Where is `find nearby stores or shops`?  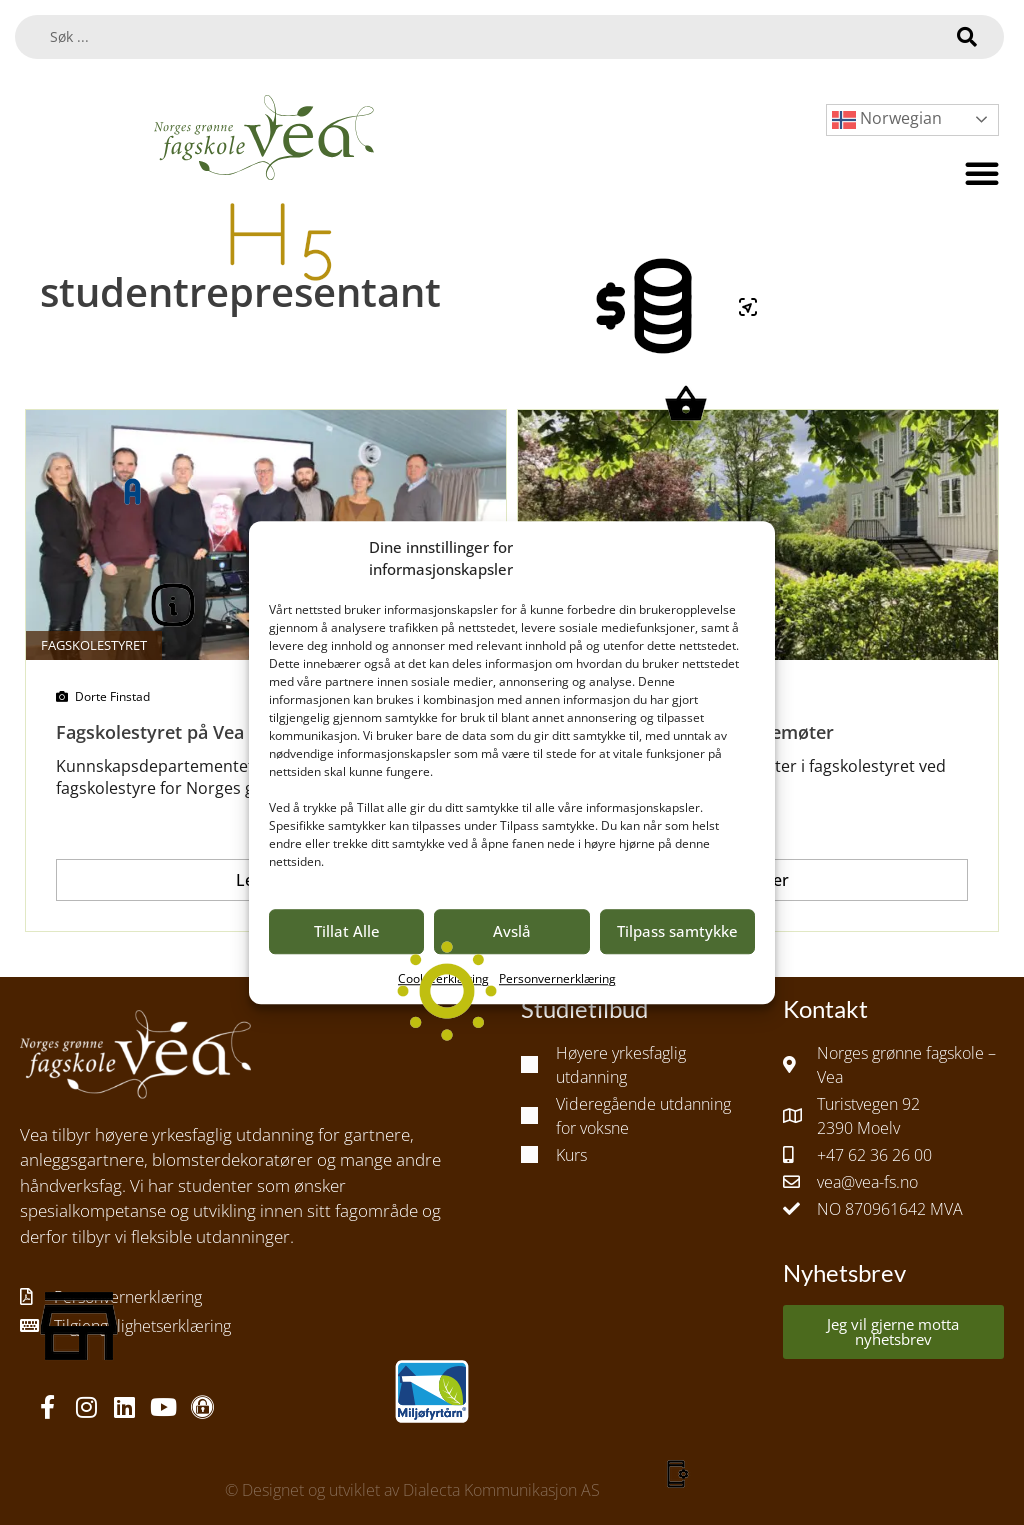 find nearby stores or shops is located at coordinates (79, 1326).